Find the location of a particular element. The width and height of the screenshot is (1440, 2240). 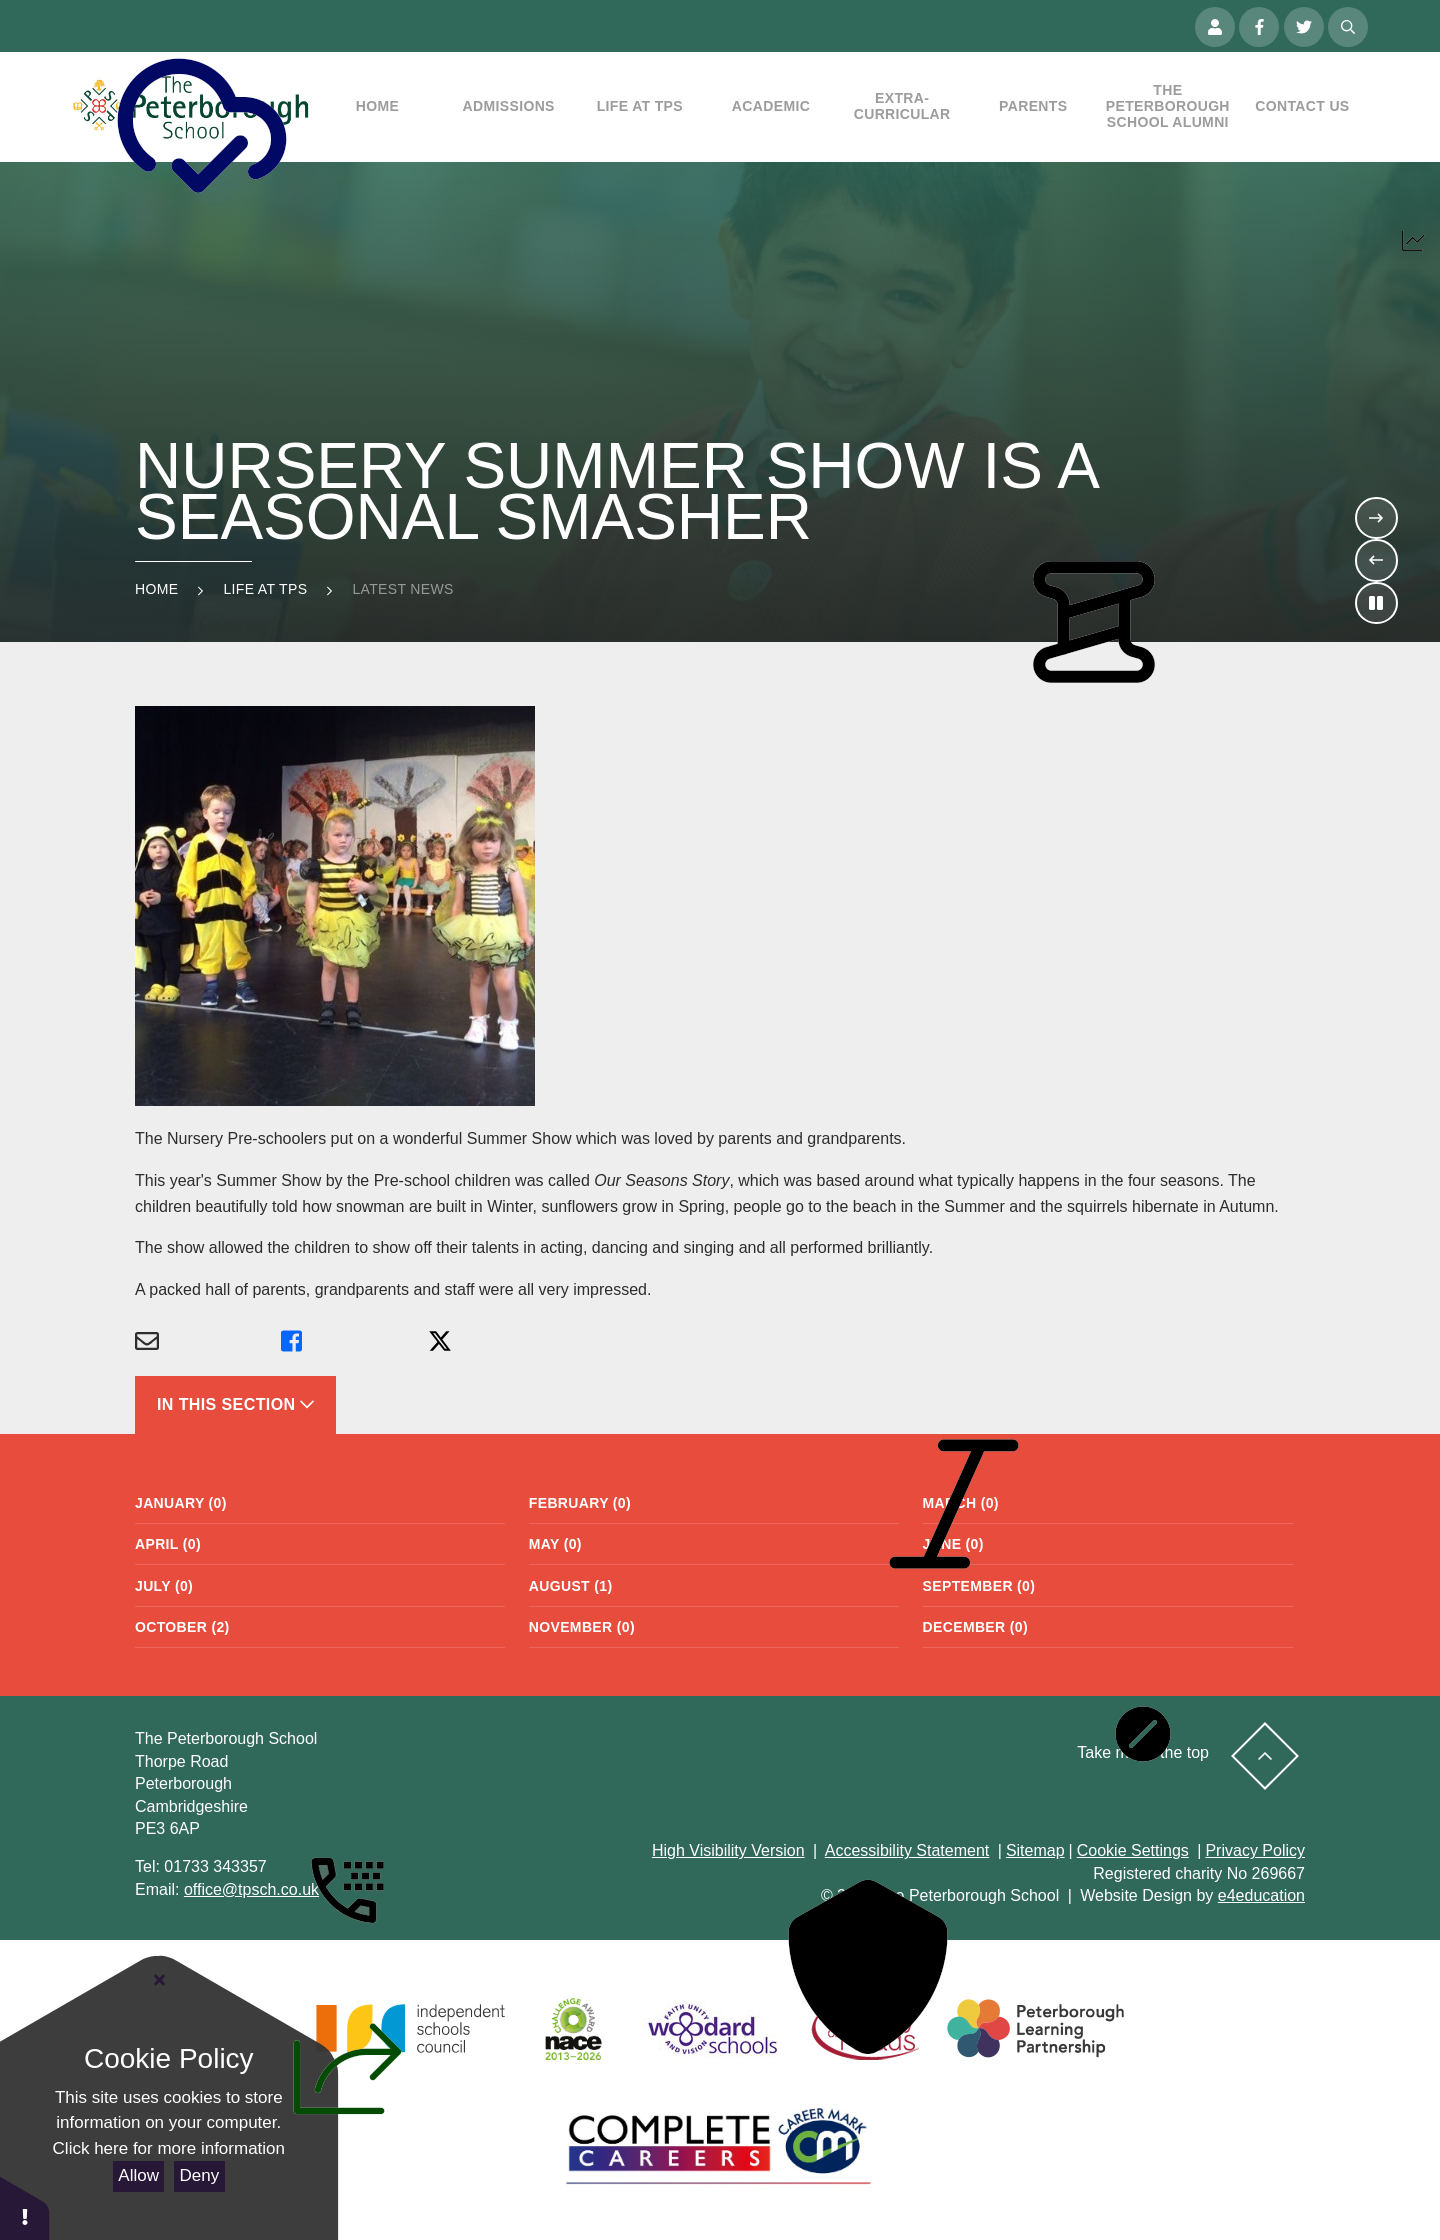

view analytics or statistics is located at coordinates (1413, 240).